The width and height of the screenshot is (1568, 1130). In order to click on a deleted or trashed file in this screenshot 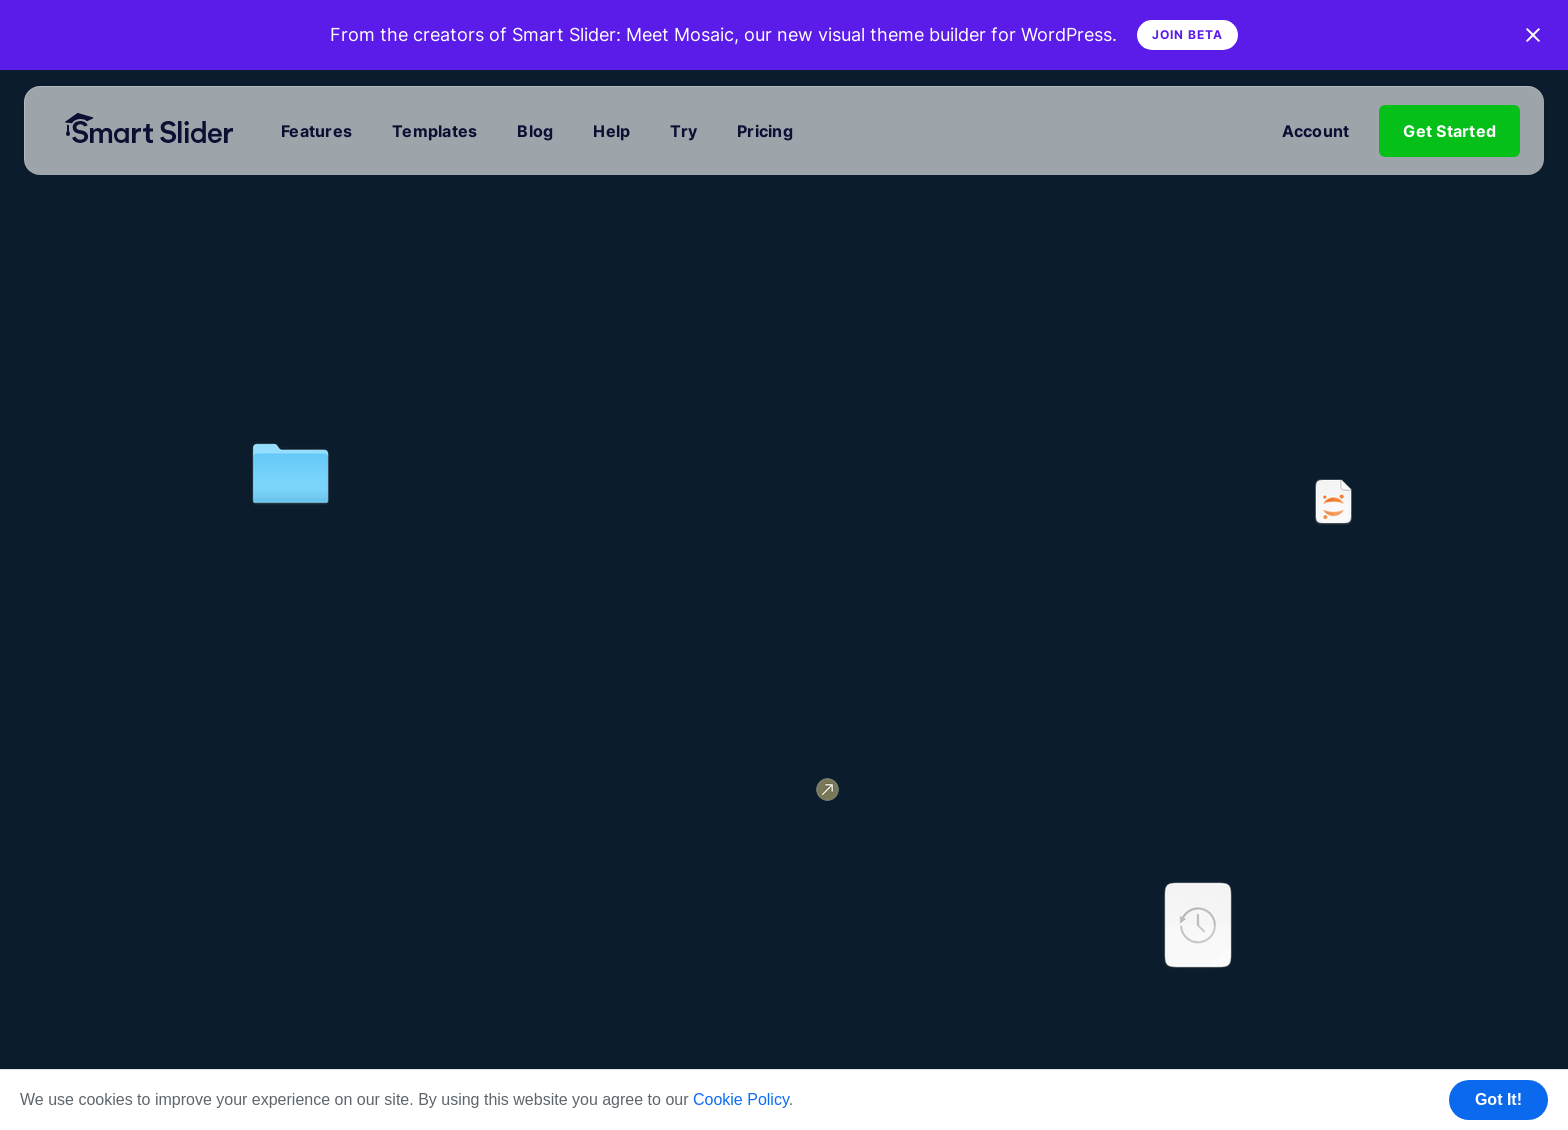, I will do `click(1198, 925)`.